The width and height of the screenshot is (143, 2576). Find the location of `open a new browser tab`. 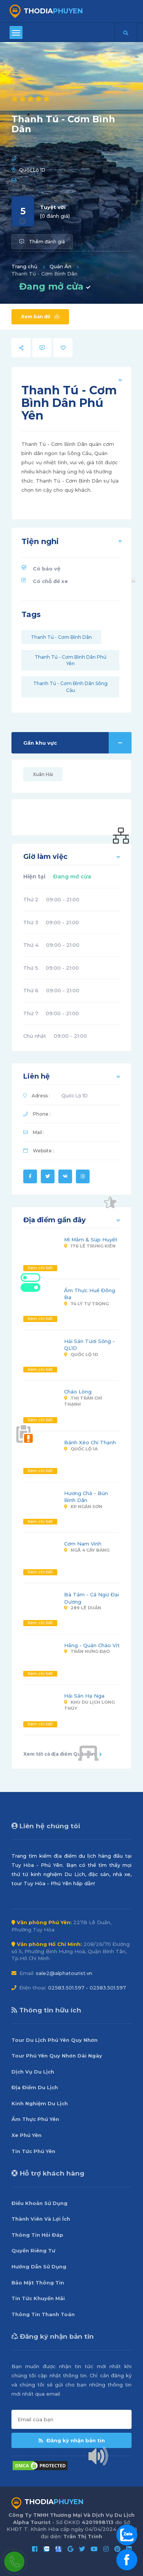

open a new browser tab is located at coordinates (88, 1753).